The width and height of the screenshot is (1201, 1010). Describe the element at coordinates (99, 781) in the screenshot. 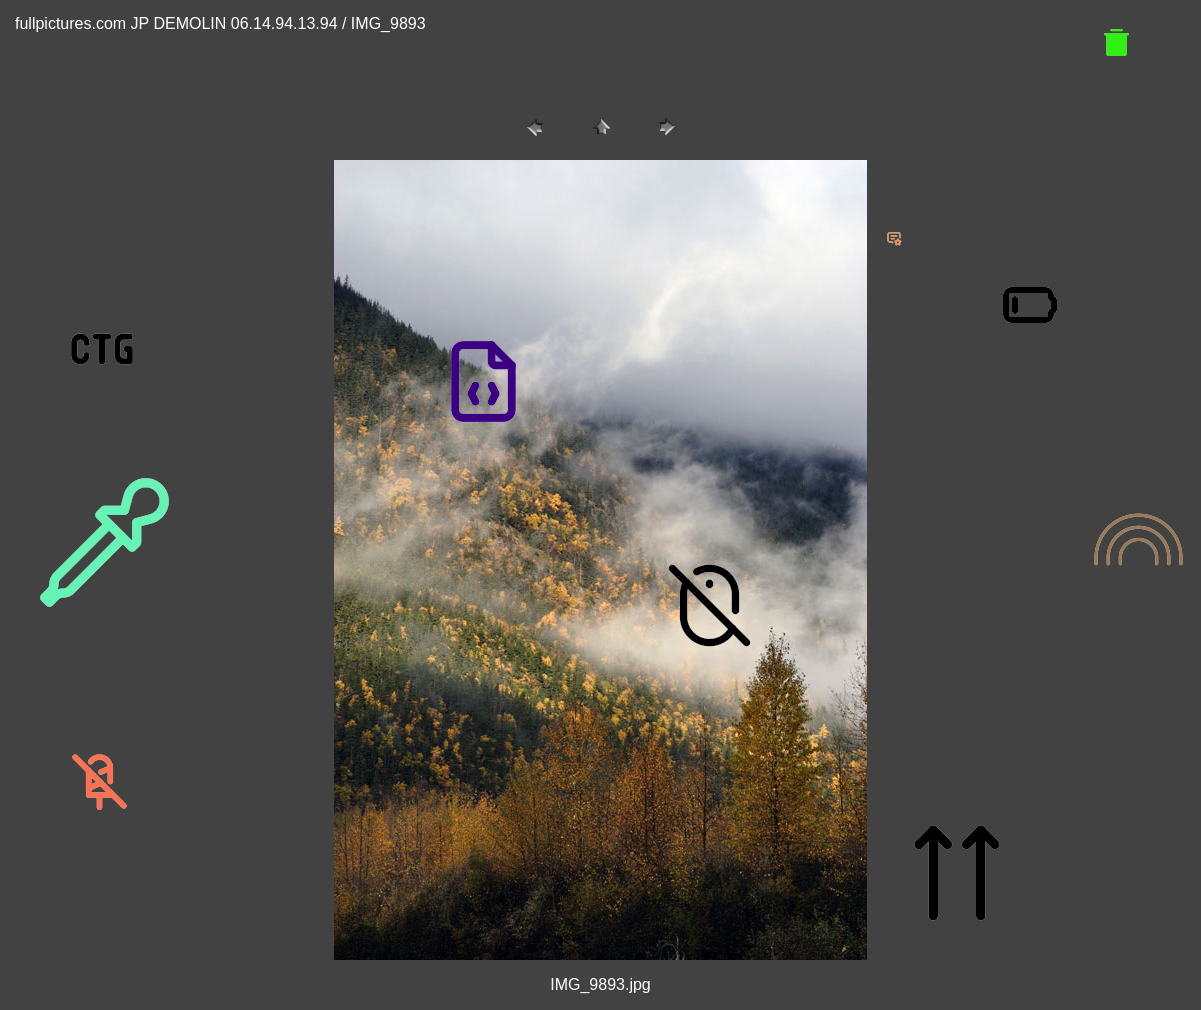

I see `ice cream unavailable or sold out` at that location.